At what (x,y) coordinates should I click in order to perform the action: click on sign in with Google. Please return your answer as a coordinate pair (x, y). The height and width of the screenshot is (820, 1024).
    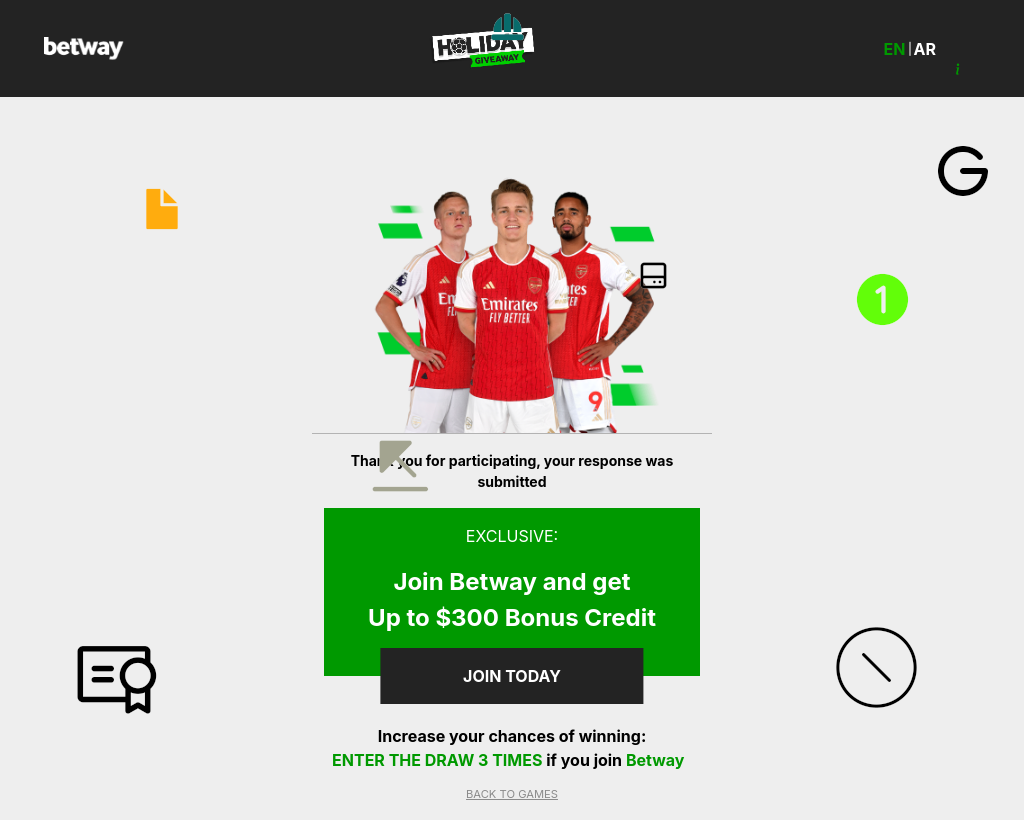
    Looking at the image, I should click on (963, 171).